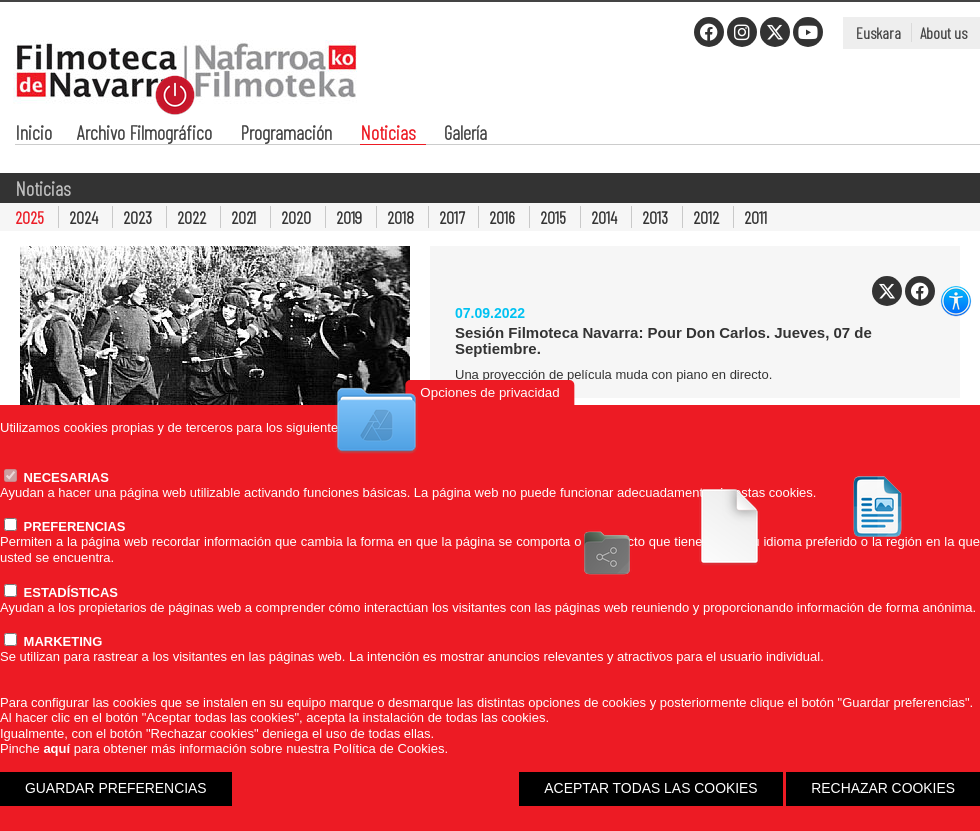 The height and width of the screenshot is (831, 980). Describe the element at coordinates (956, 301) in the screenshot. I see `open accessibility settings` at that location.